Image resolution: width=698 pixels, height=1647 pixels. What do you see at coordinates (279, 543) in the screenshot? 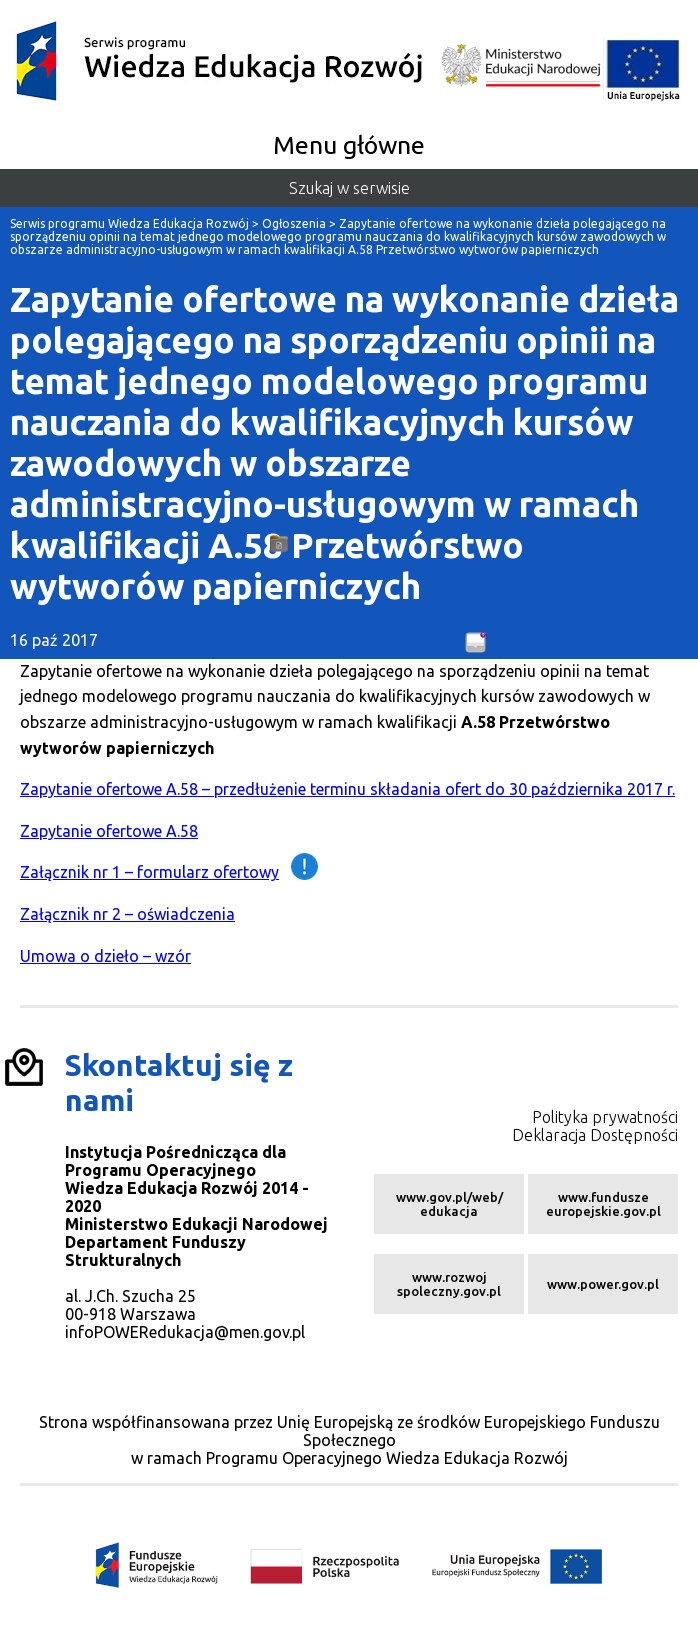
I see `open your documents folder` at bounding box center [279, 543].